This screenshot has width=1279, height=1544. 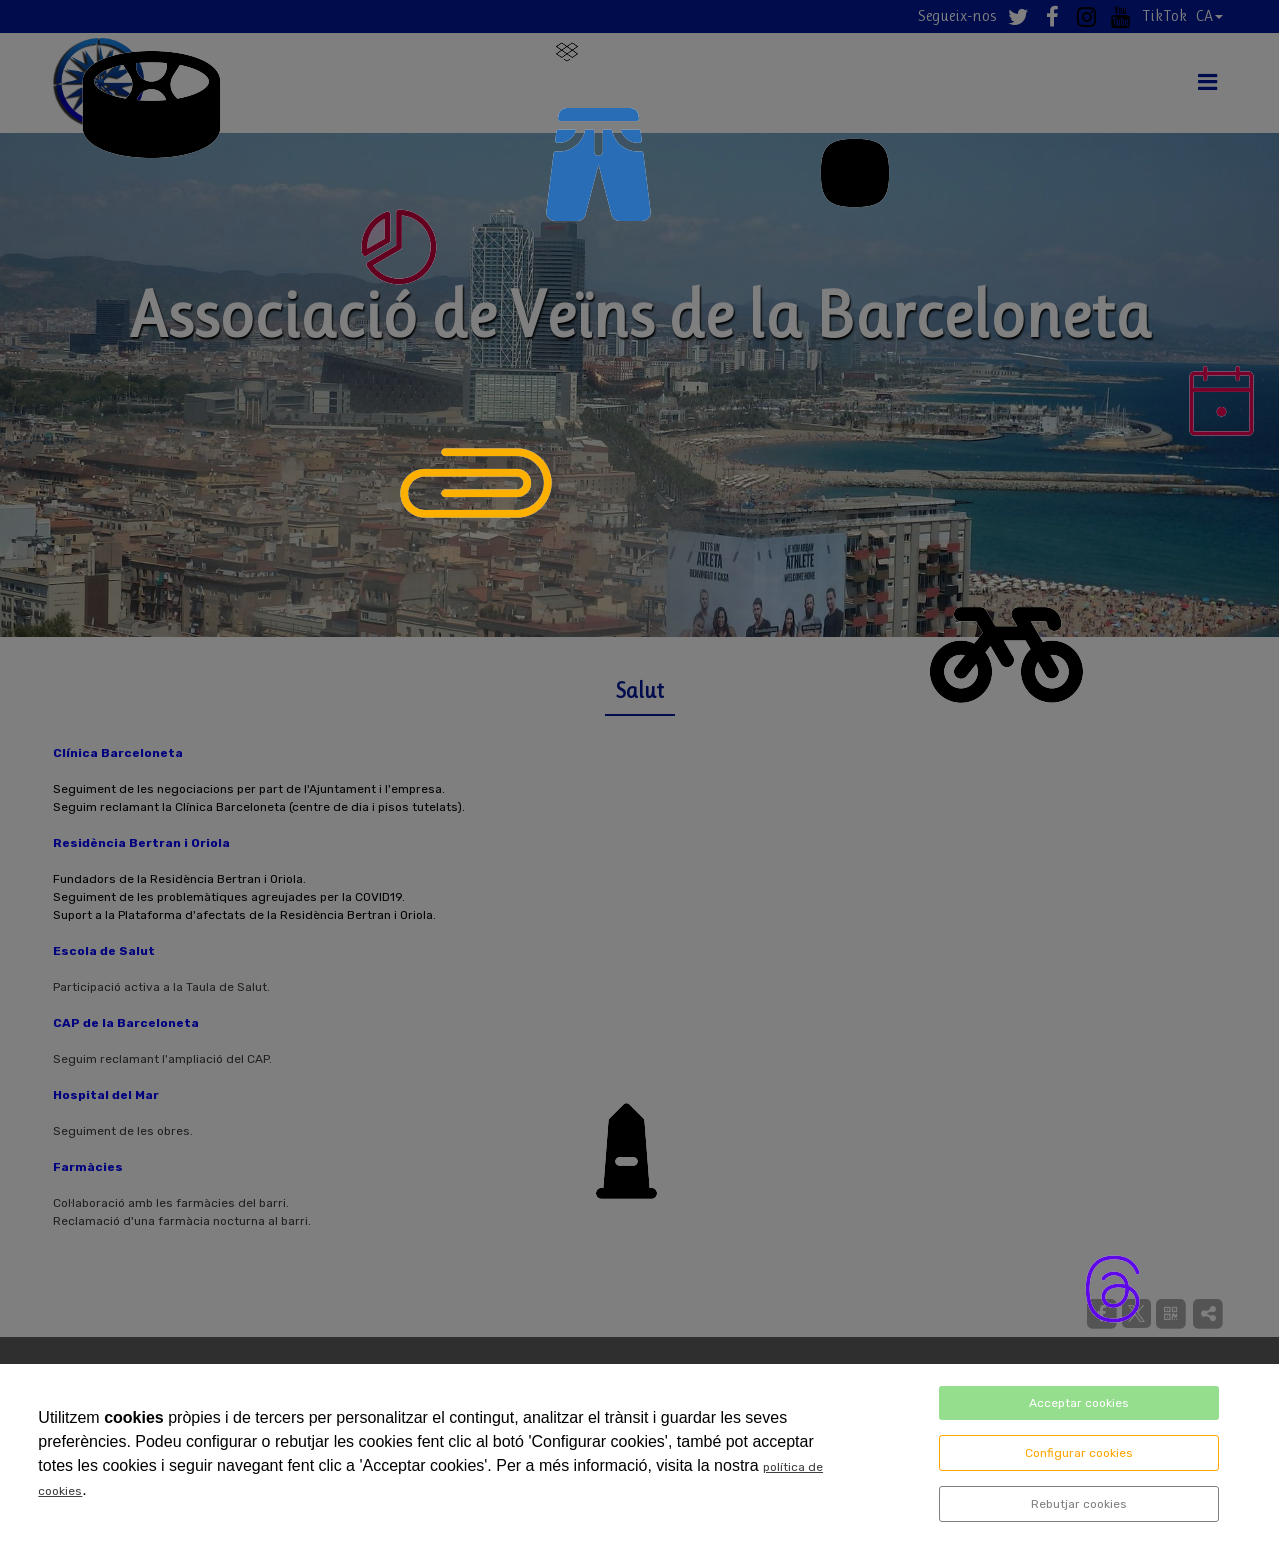 I want to click on open the Threads app, so click(x=1114, y=1289).